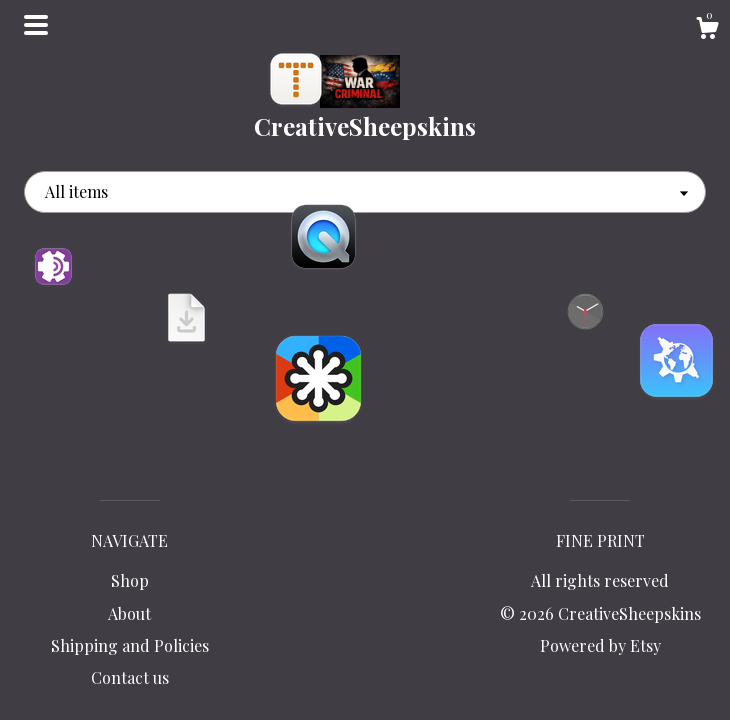 This screenshot has height=720, width=730. Describe the element at coordinates (296, 79) in the screenshot. I see `open tipp10 typing tutor application` at that location.